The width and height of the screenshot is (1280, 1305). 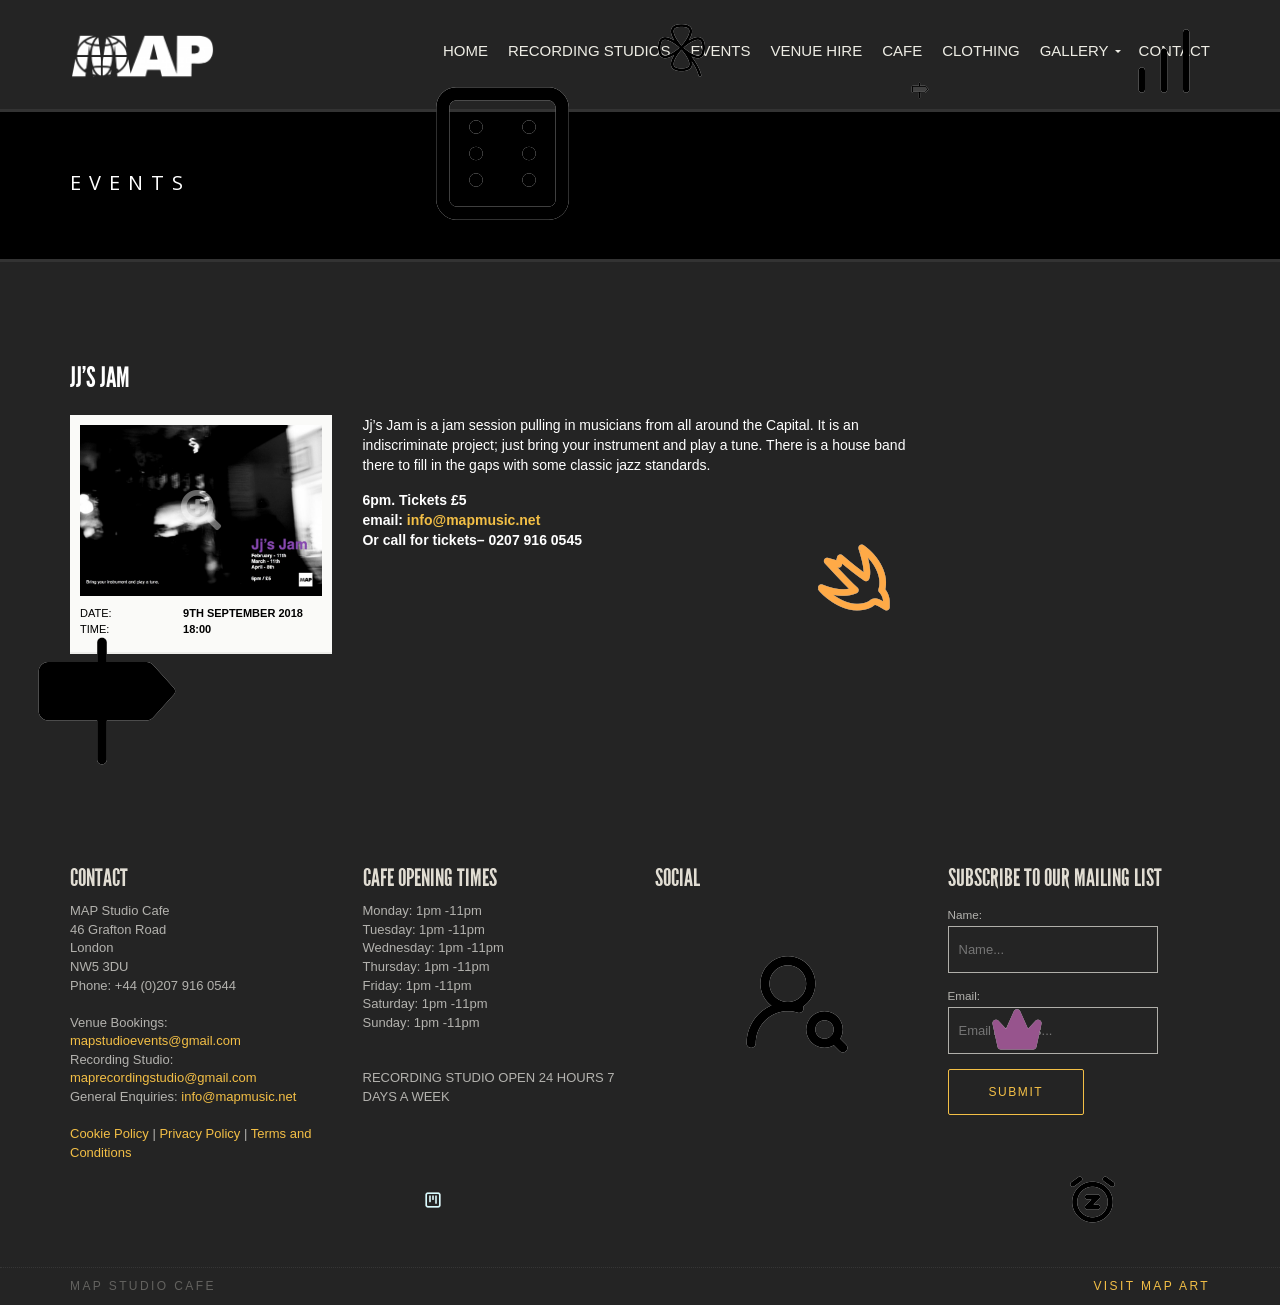 What do you see at coordinates (502, 153) in the screenshot?
I see `randomize or shuffle content` at bounding box center [502, 153].